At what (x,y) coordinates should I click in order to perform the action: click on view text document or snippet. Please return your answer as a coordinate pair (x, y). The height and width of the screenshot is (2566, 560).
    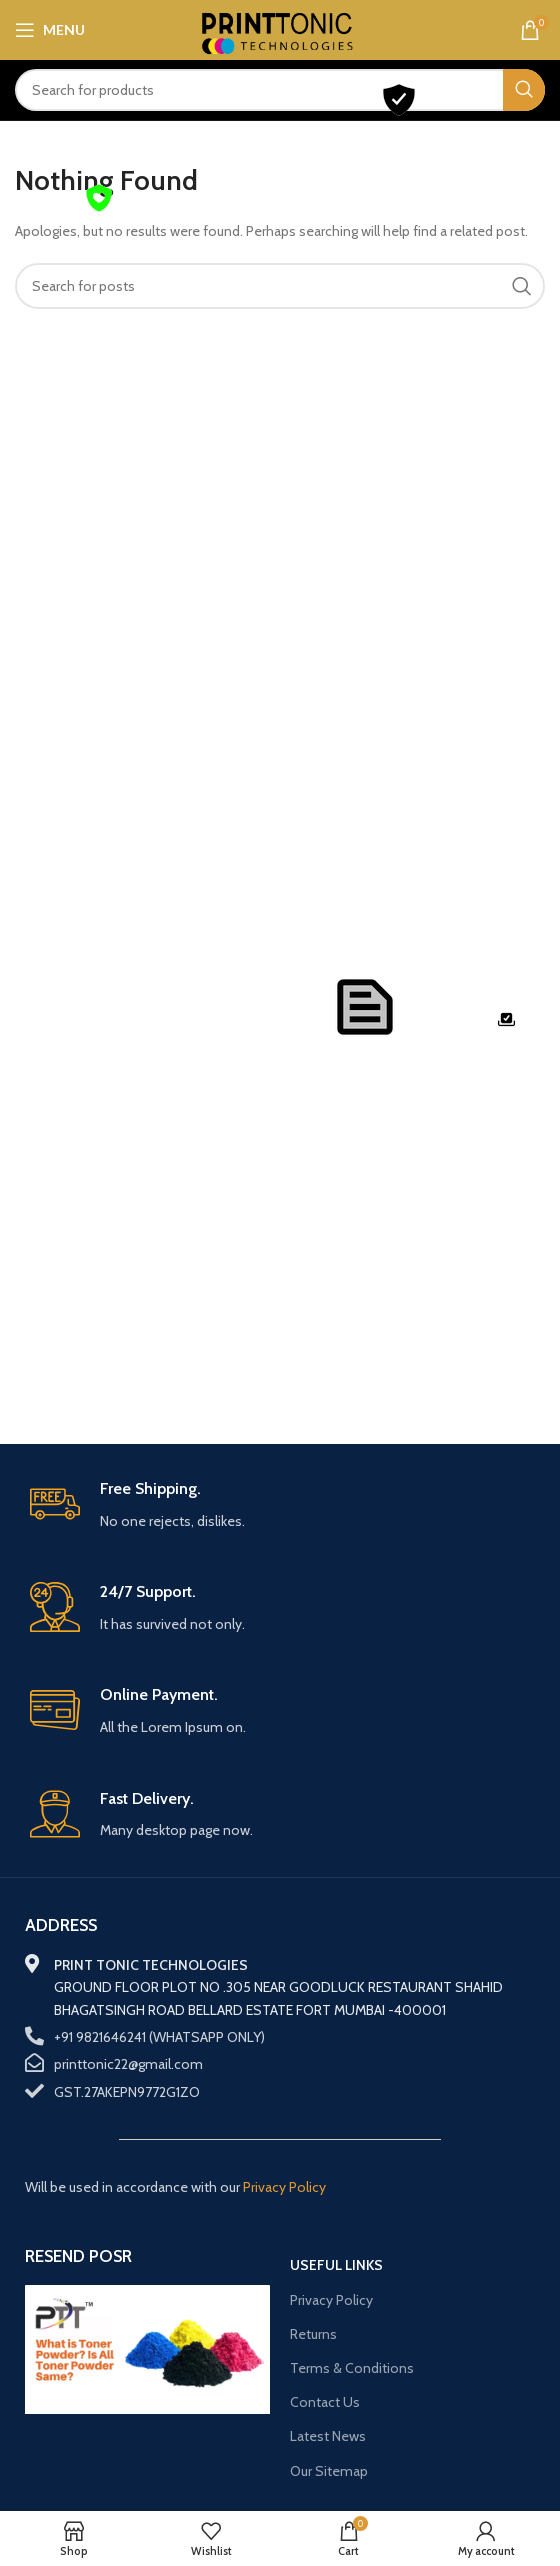
    Looking at the image, I should click on (365, 1007).